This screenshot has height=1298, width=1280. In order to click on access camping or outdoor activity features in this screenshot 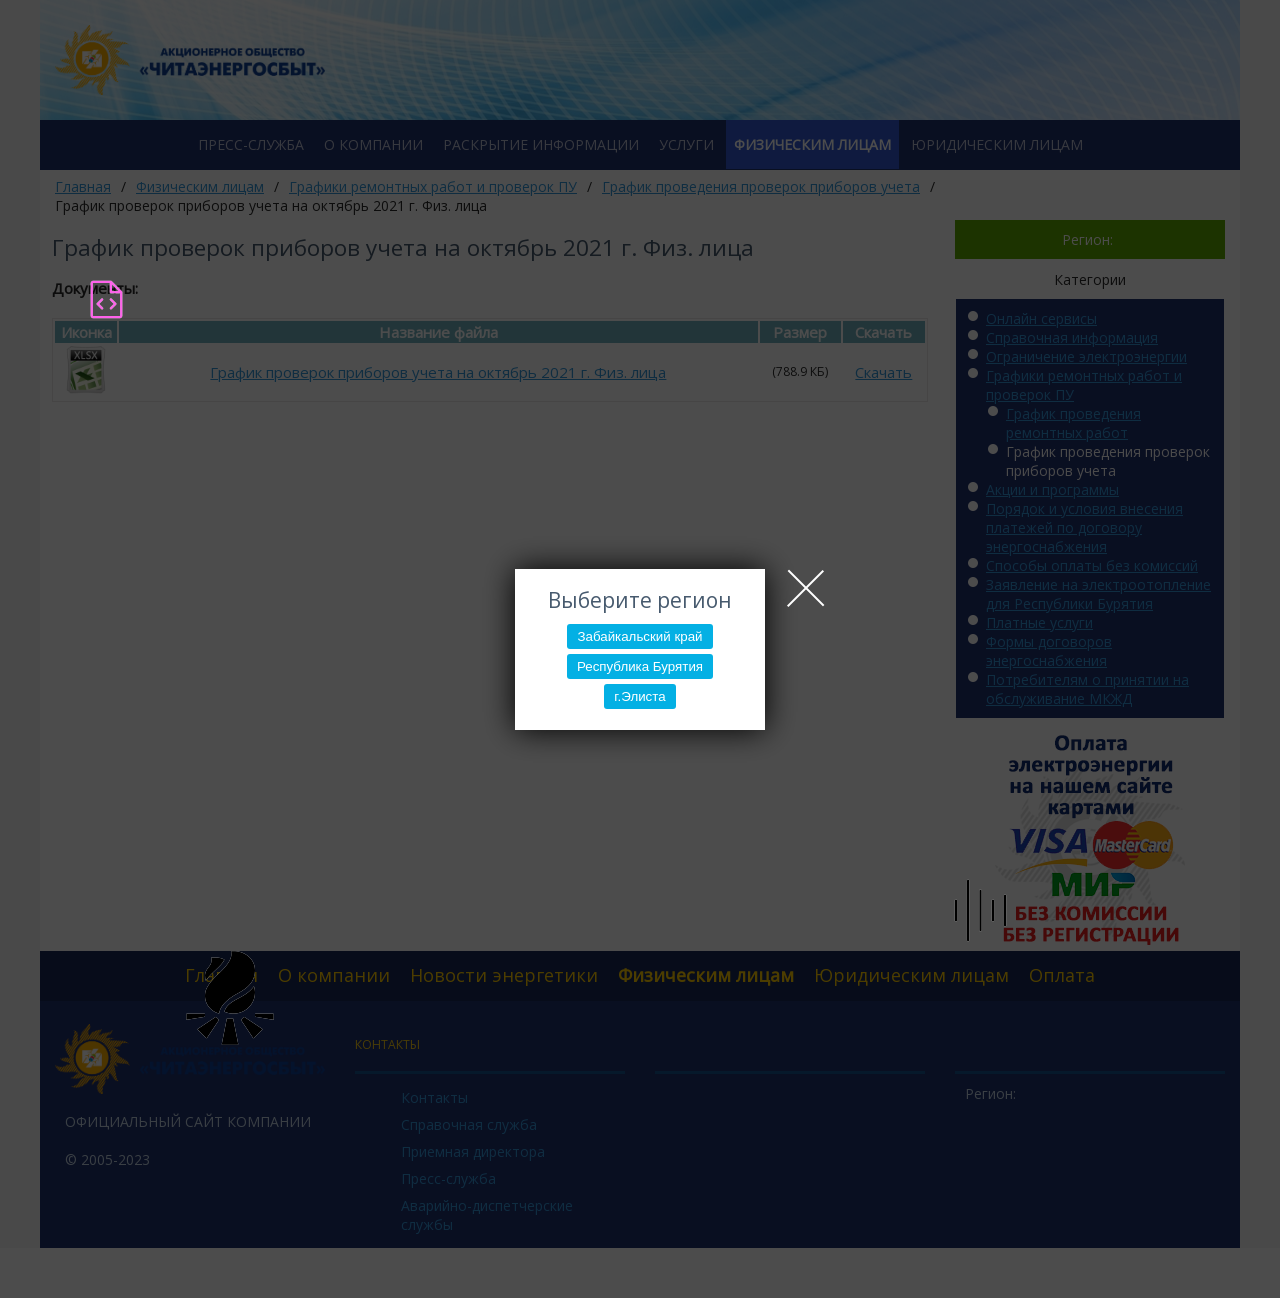, I will do `click(230, 998)`.